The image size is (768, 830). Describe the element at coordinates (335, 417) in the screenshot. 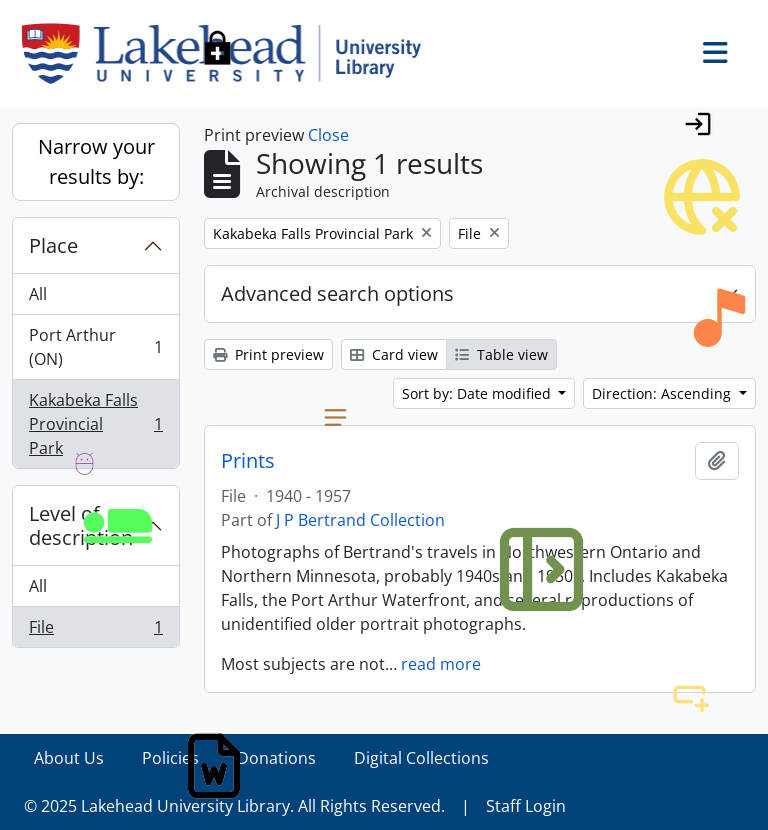

I see `justify text alignment` at that location.